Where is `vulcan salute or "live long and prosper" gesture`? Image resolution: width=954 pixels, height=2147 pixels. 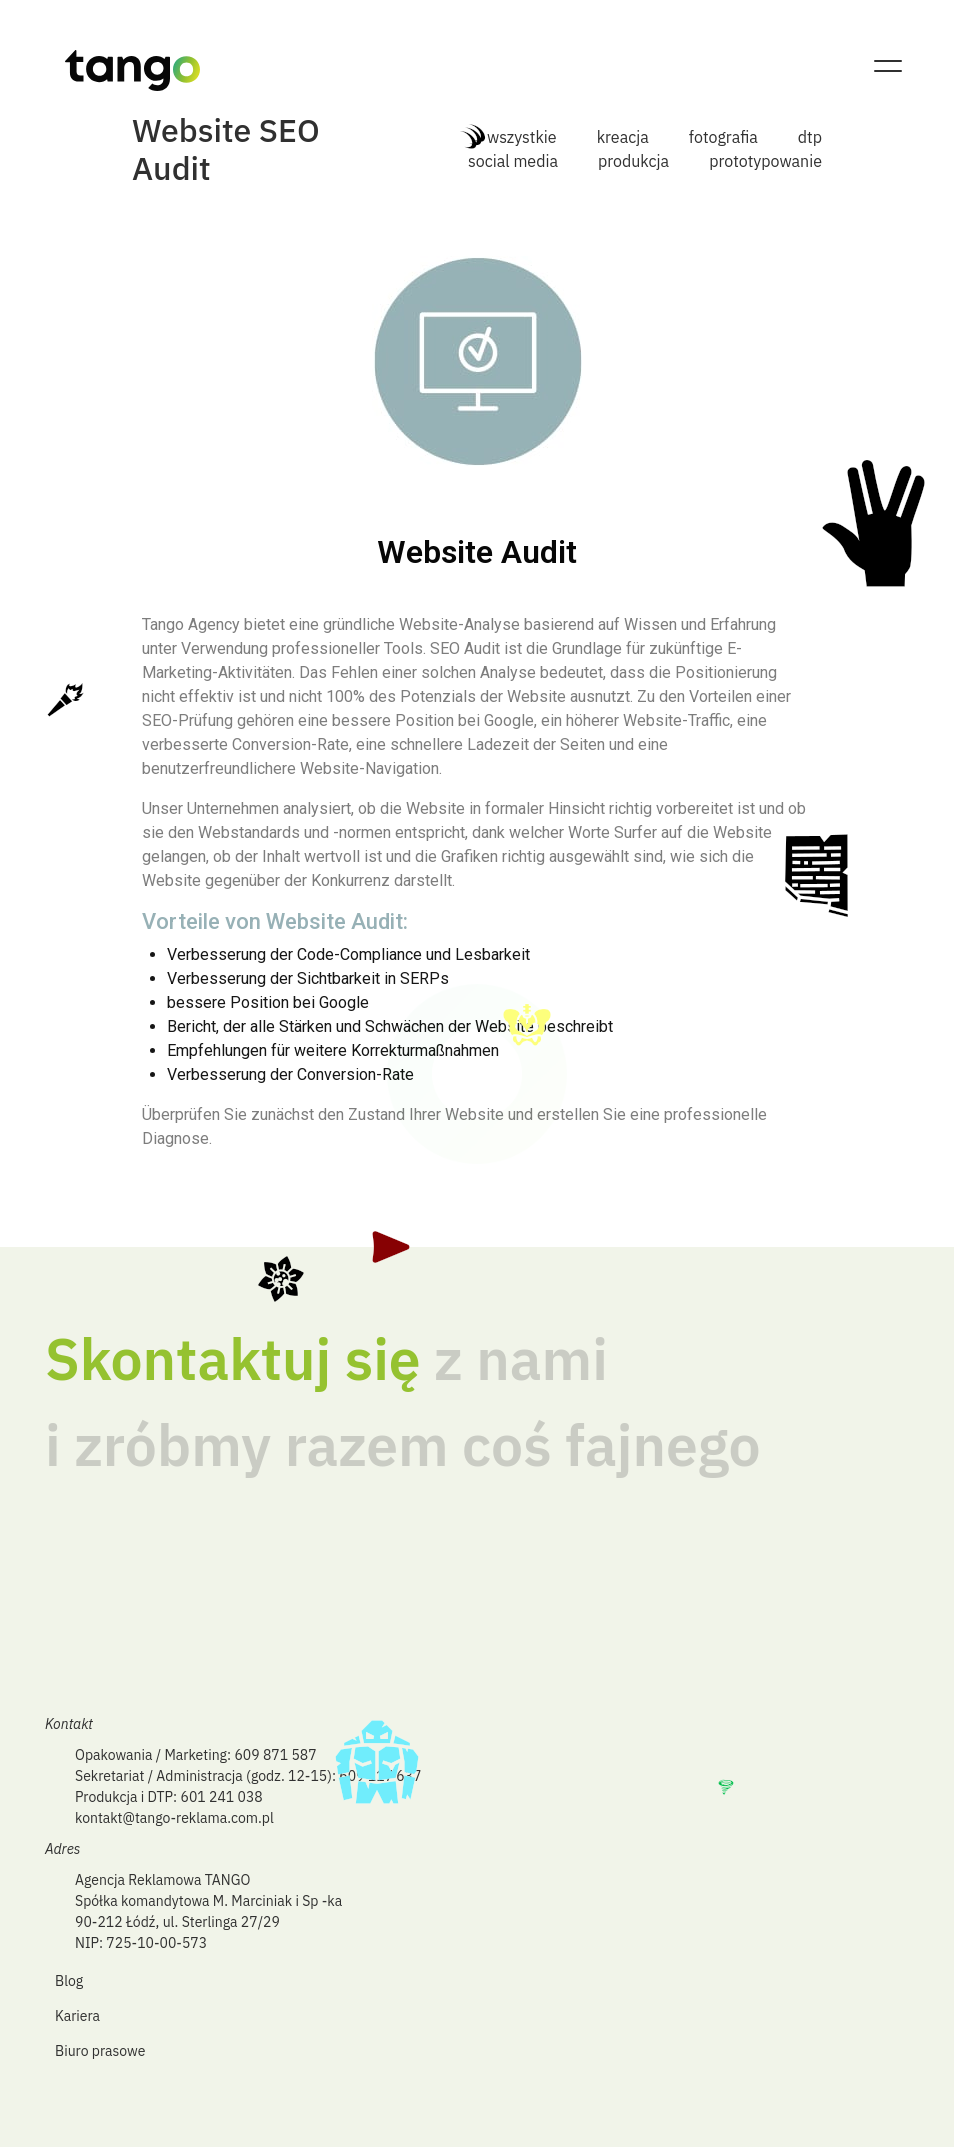
vulcan salute or "live long and prosper" gesture is located at coordinates (873, 521).